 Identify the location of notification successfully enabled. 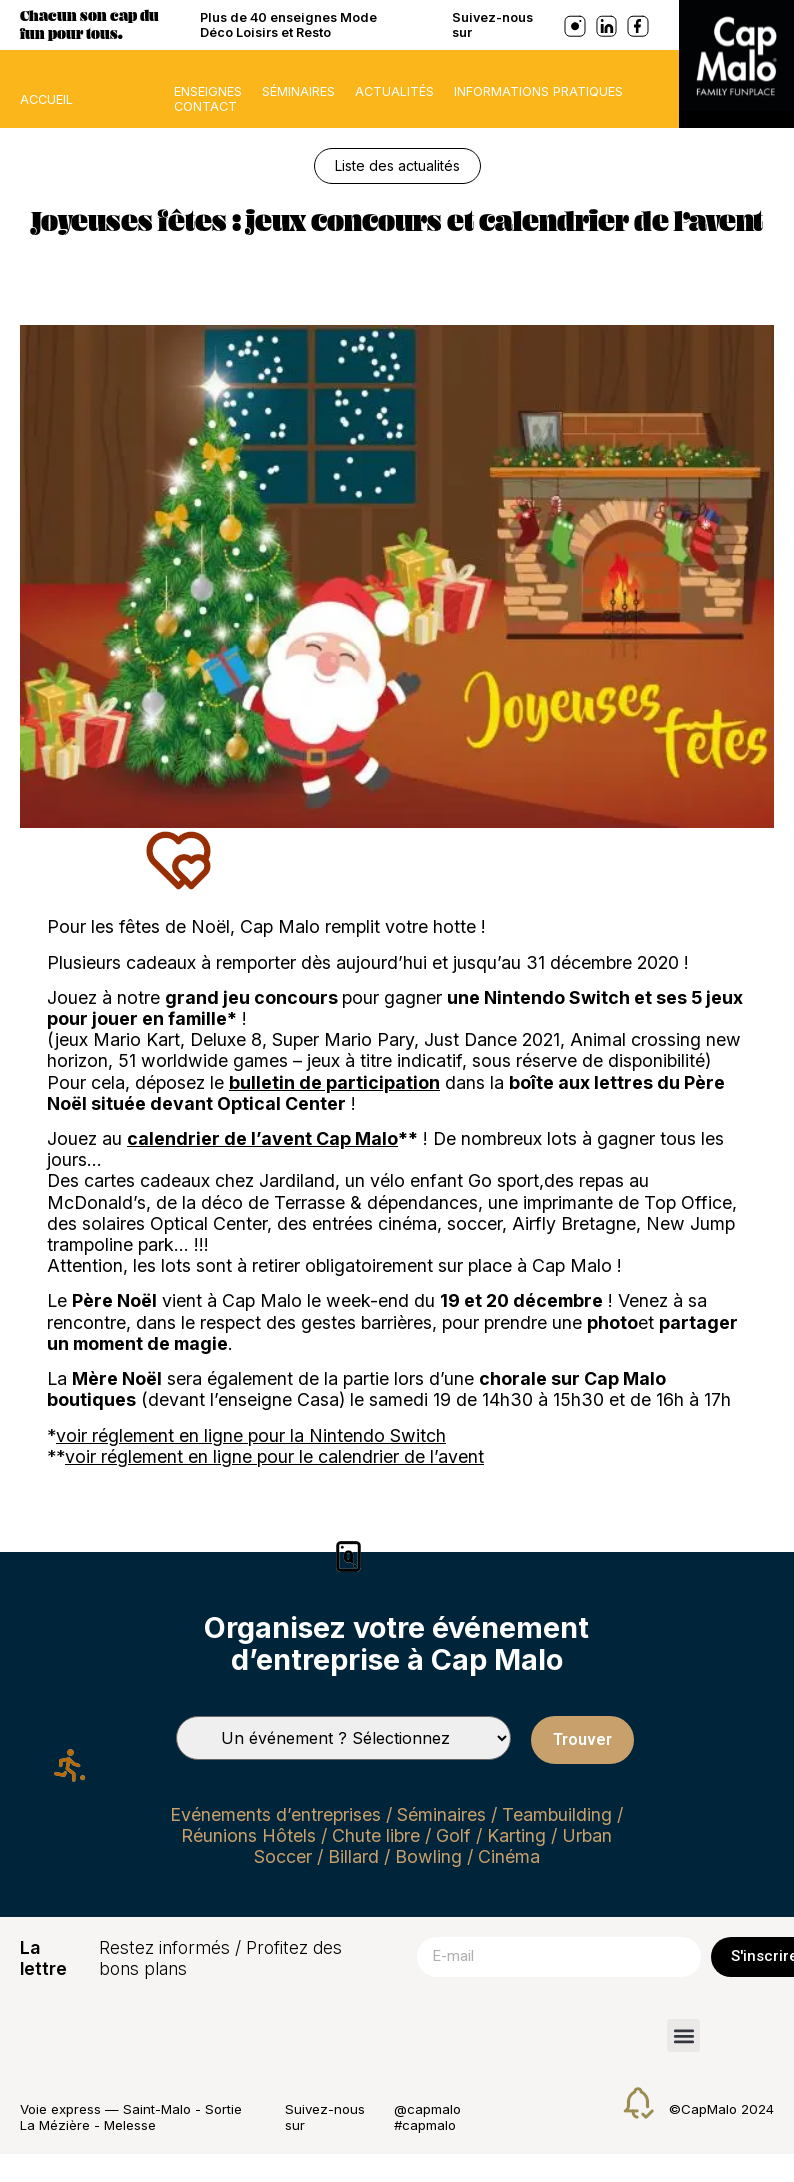
(638, 2103).